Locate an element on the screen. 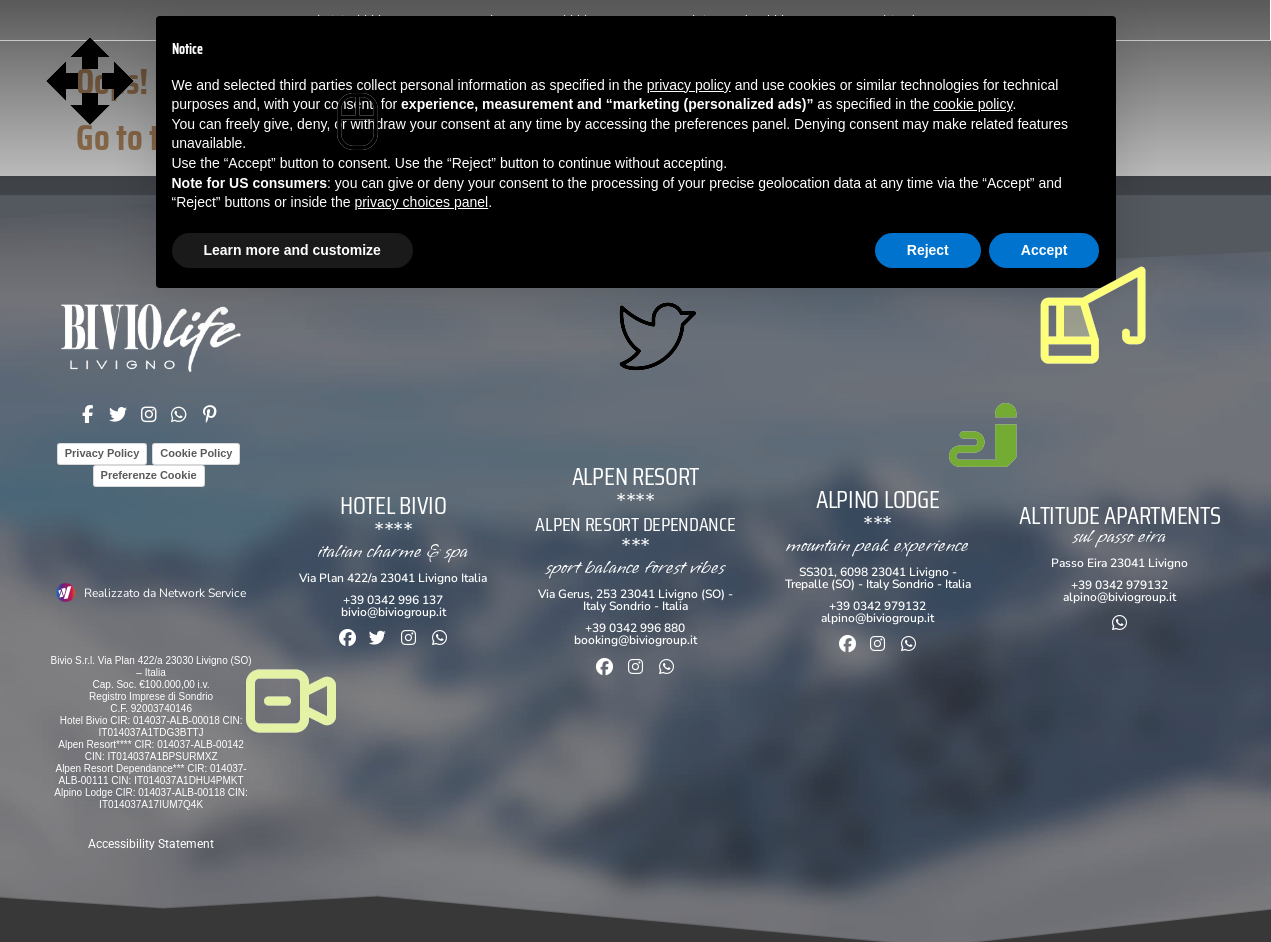 The width and height of the screenshot is (1271, 942). remove video from playlist or queue is located at coordinates (291, 701).